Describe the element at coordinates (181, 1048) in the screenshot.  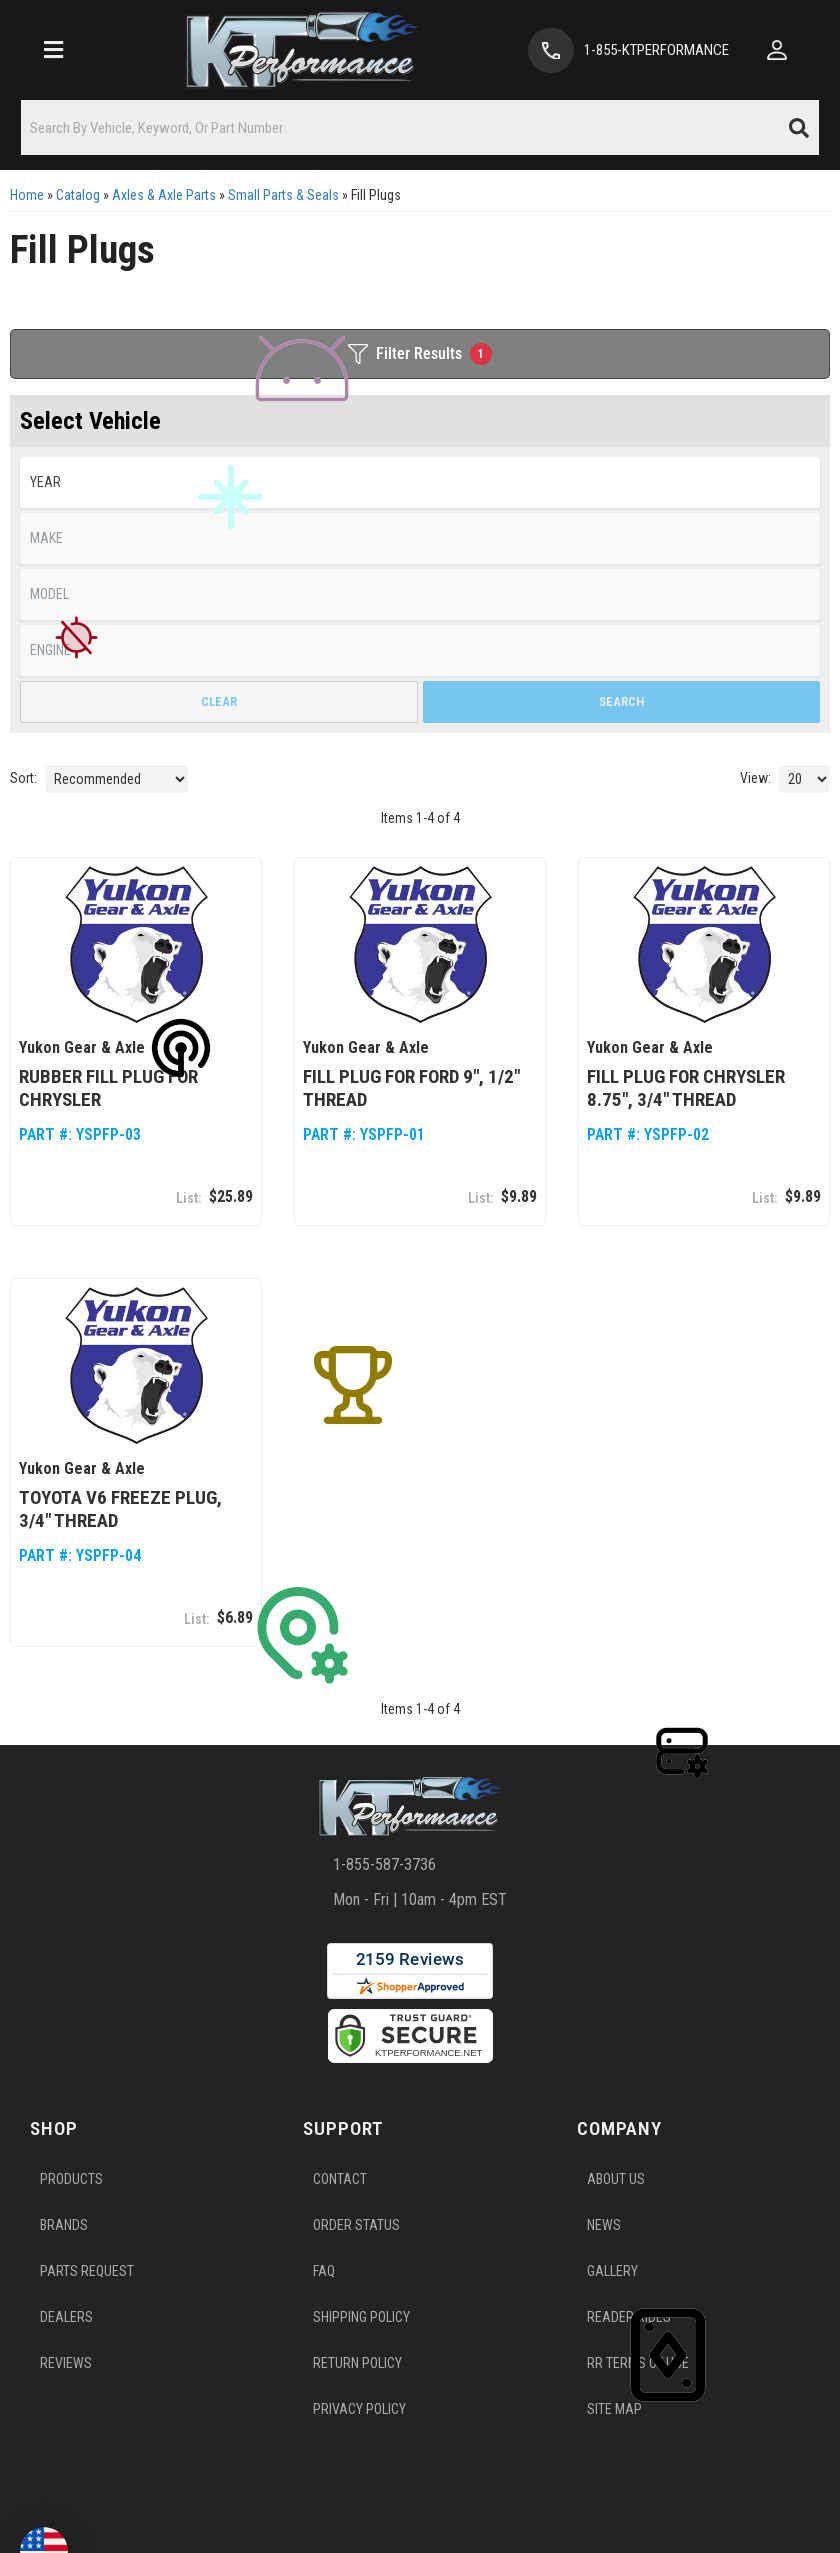
I see `access radar or scanning functionality` at that location.